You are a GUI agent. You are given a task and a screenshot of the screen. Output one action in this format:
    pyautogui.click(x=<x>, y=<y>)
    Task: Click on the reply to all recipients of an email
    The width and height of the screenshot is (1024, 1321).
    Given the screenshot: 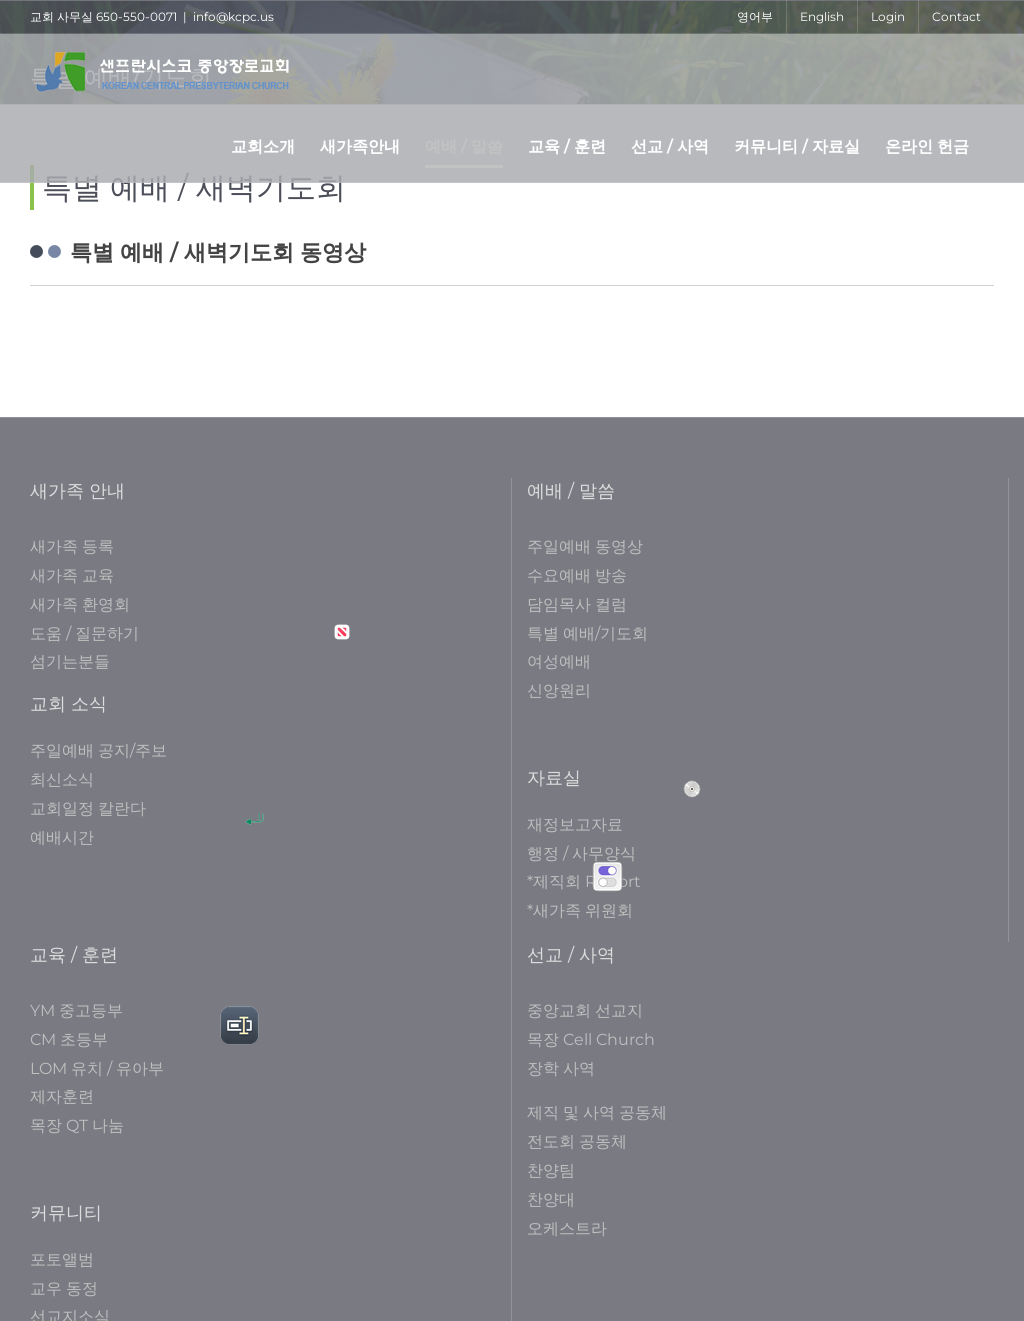 What is the action you would take?
    pyautogui.click(x=254, y=818)
    